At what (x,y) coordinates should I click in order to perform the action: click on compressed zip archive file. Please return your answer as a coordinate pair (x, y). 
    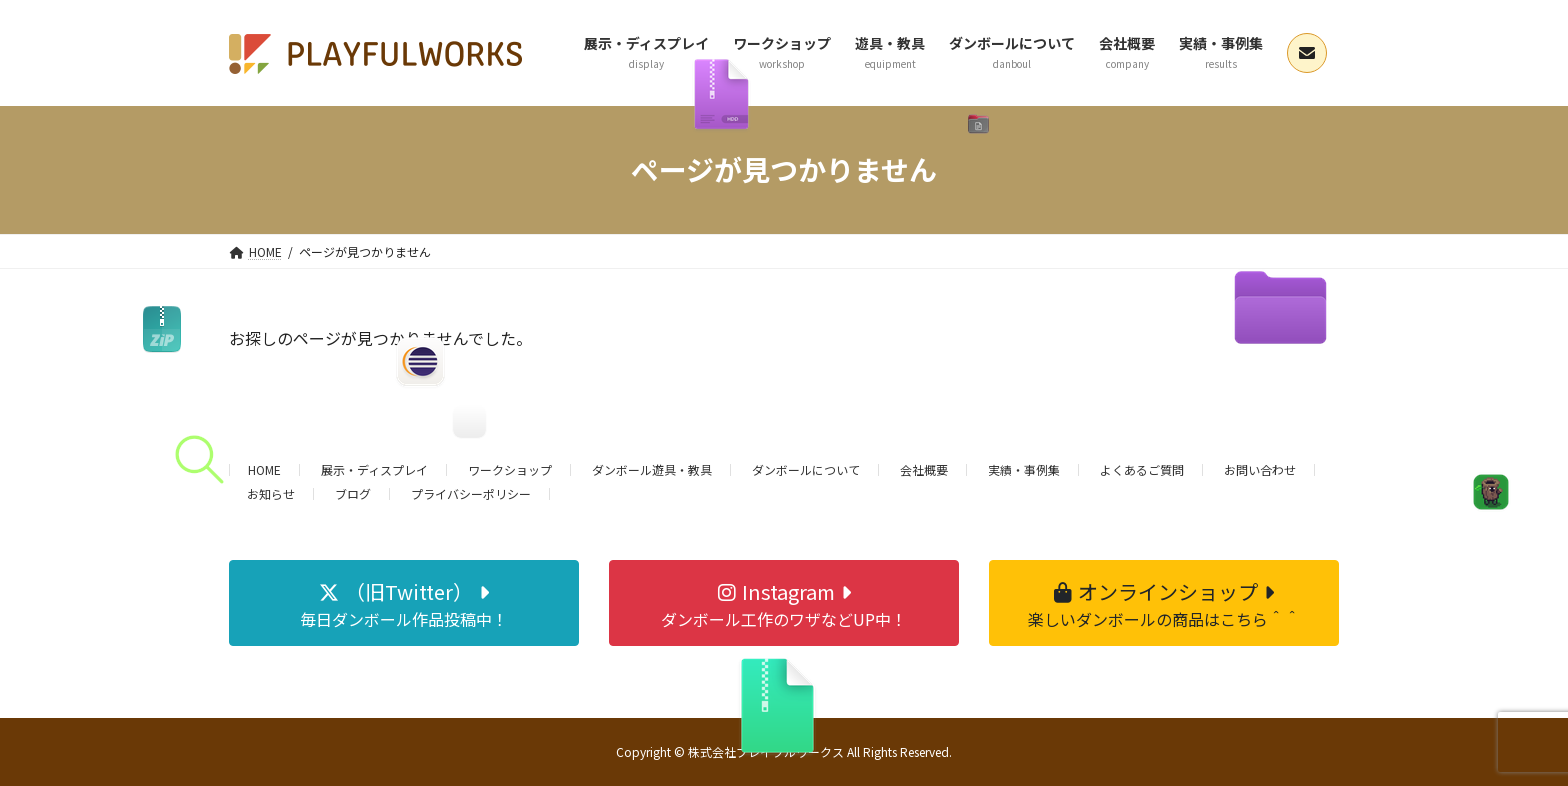
    Looking at the image, I should click on (162, 329).